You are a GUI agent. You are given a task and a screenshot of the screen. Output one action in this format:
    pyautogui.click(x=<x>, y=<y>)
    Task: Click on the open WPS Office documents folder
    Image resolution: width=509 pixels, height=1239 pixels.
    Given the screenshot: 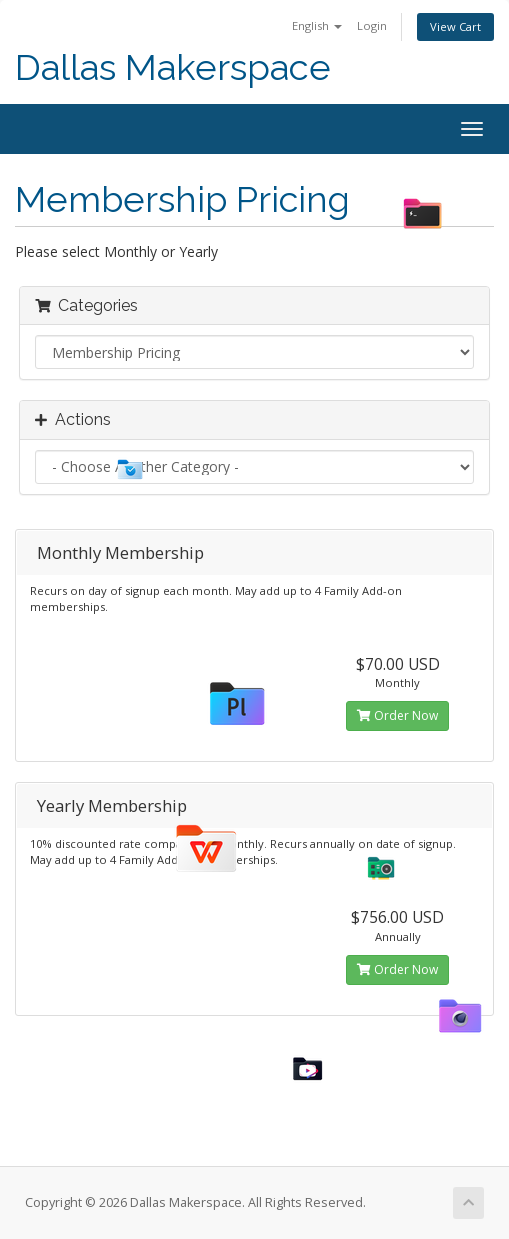 What is the action you would take?
    pyautogui.click(x=206, y=850)
    